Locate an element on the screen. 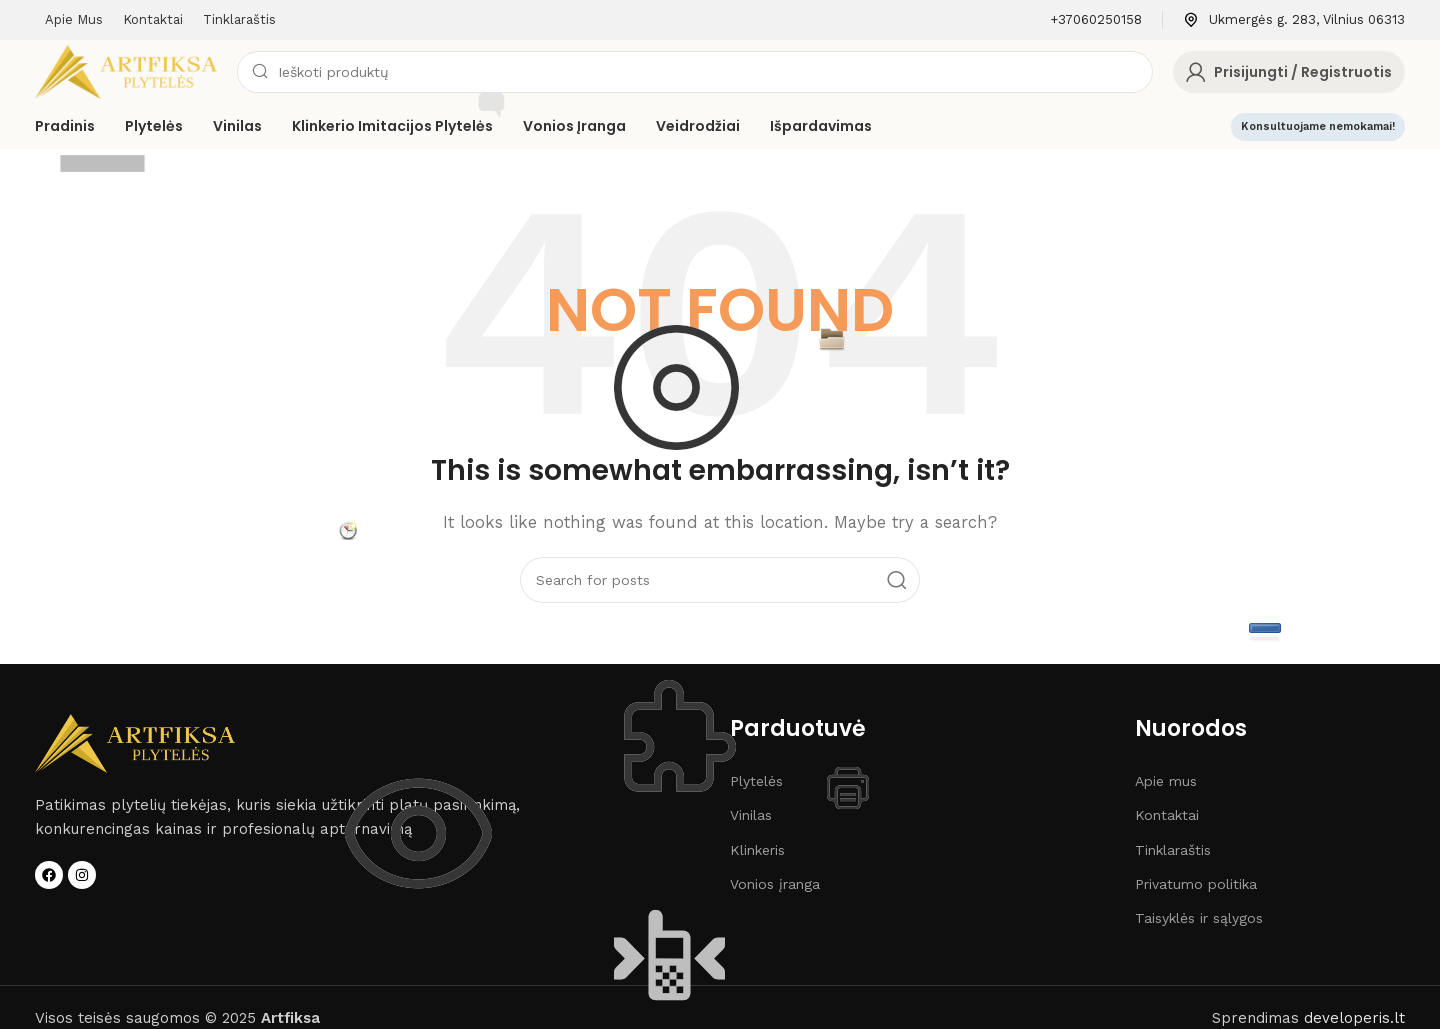  access plugin settings and preferences is located at coordinates (676, 739).